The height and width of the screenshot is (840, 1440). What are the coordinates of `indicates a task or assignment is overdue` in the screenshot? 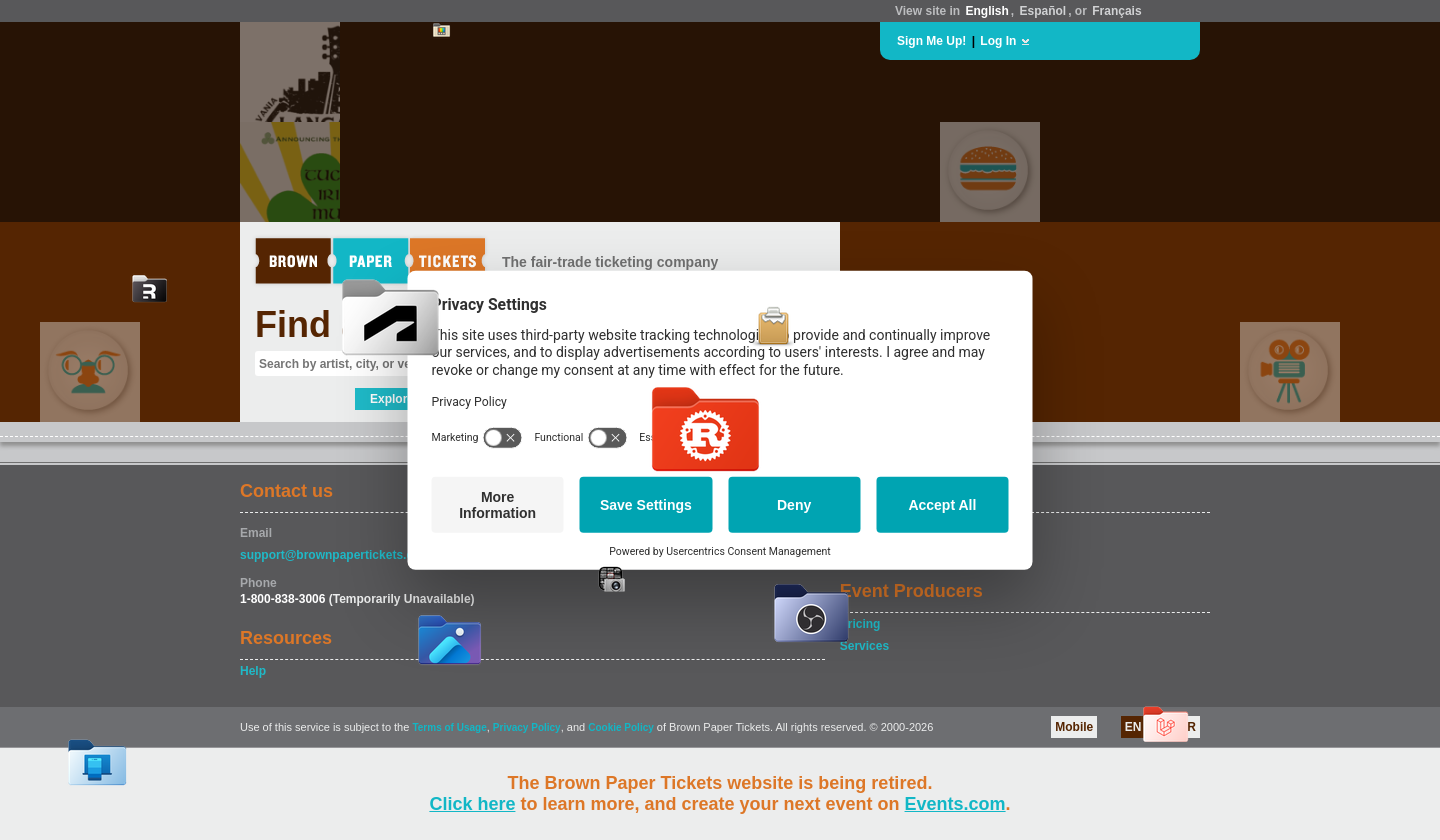 It's located at (773, 326).